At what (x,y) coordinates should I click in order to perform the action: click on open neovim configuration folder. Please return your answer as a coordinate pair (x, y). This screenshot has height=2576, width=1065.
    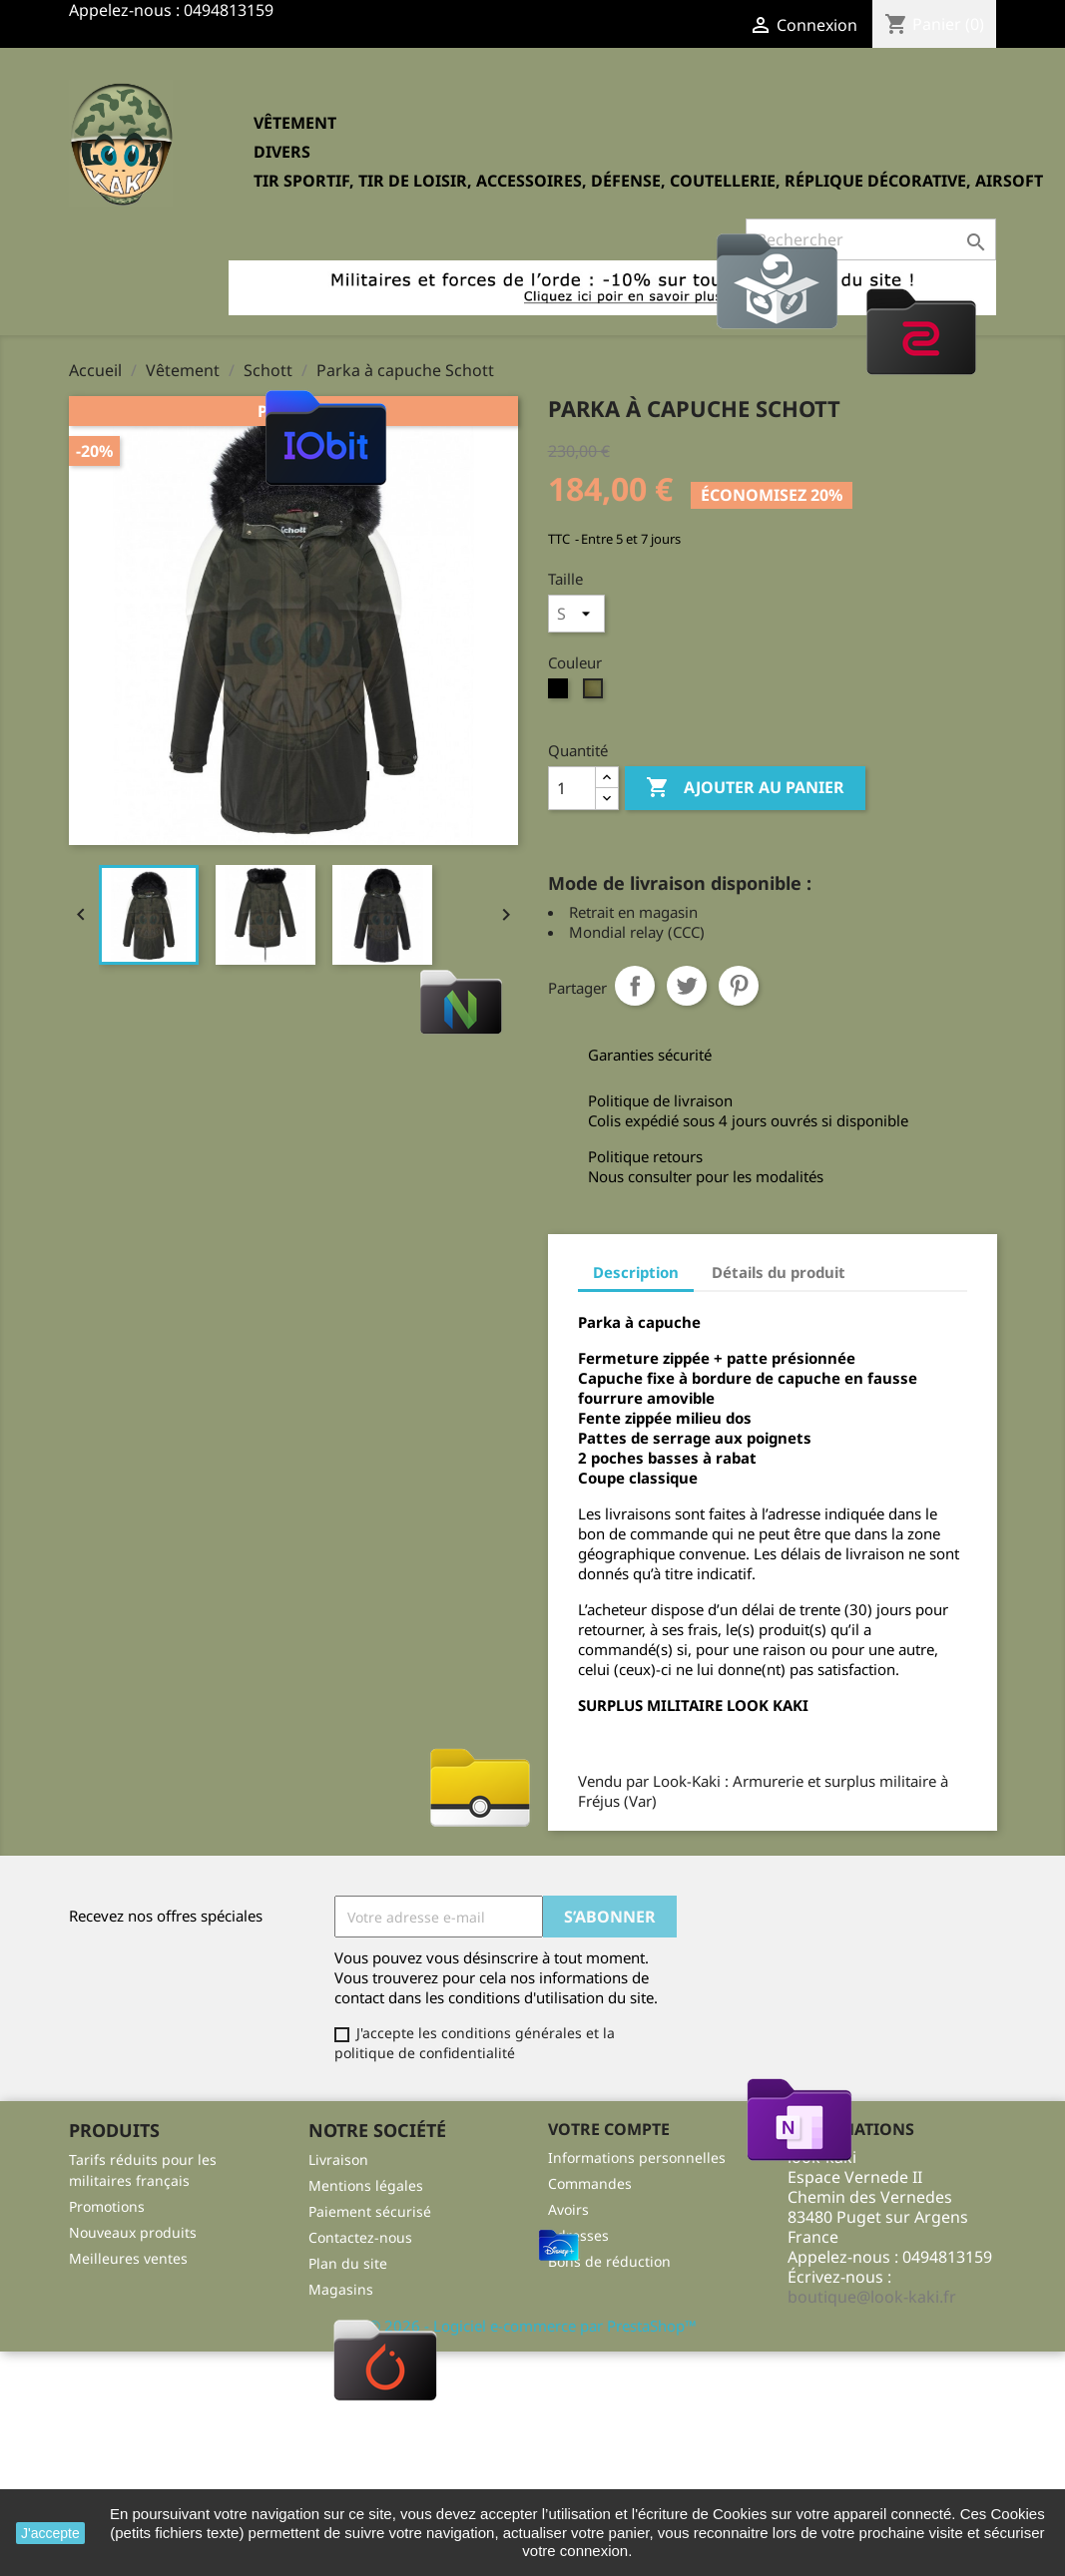
    Looking at the image, I should click on (460, 1004).